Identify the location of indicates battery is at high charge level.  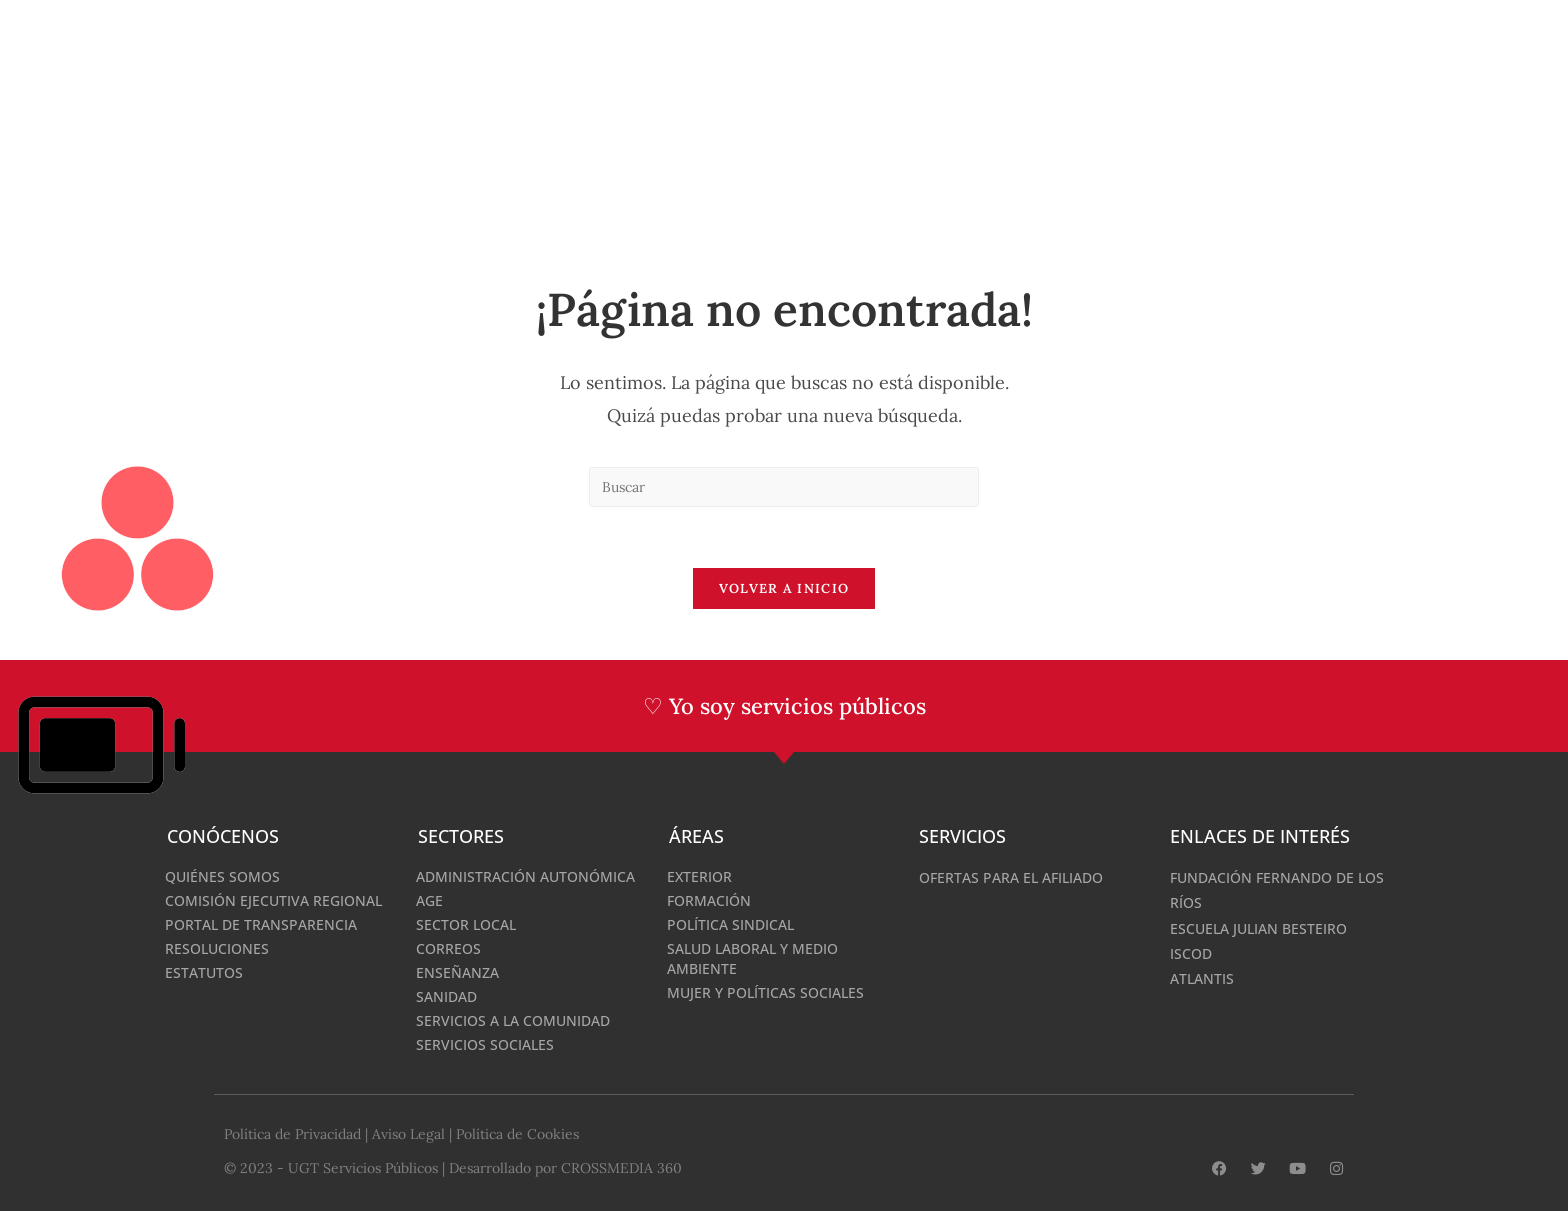
(99, 745).